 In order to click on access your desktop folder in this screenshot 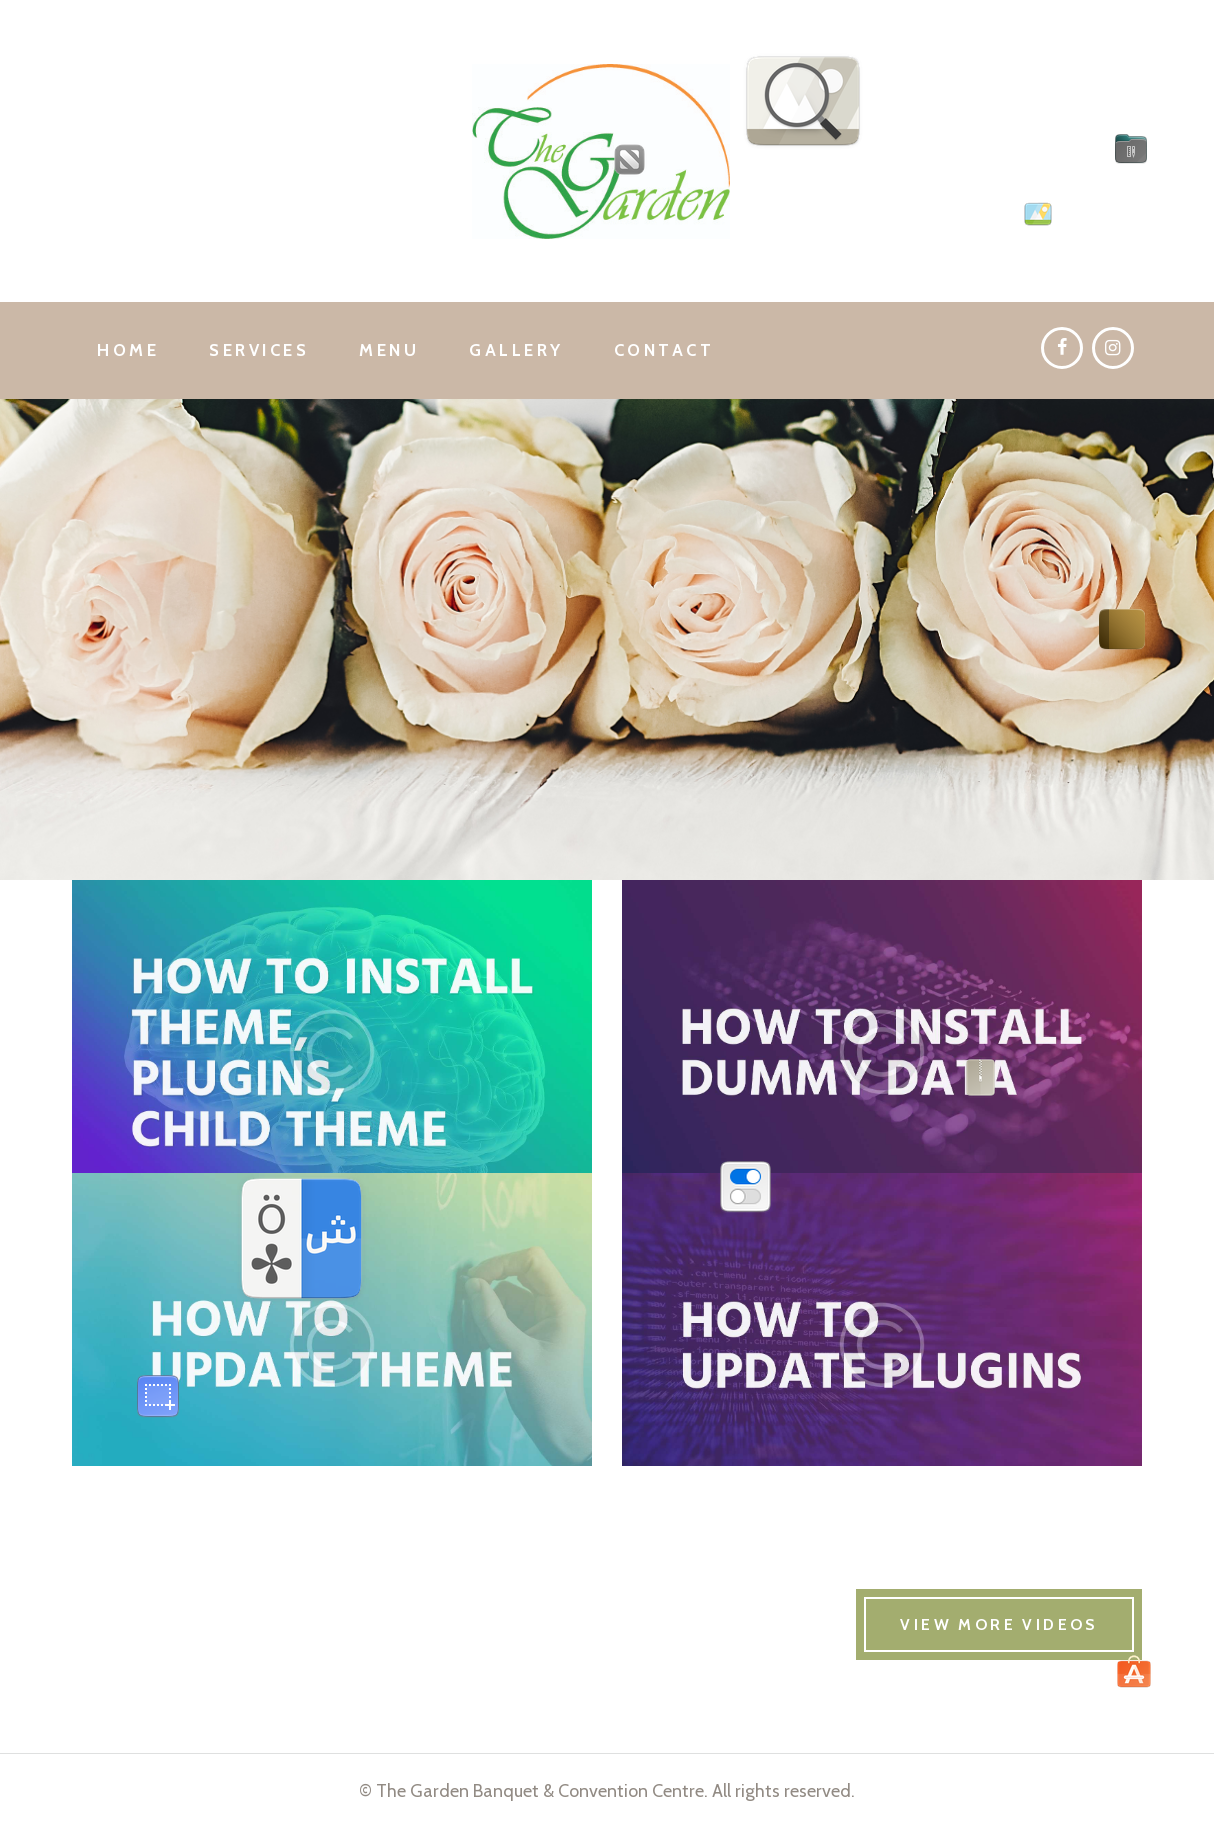, I will do `click(1122, 628)`.